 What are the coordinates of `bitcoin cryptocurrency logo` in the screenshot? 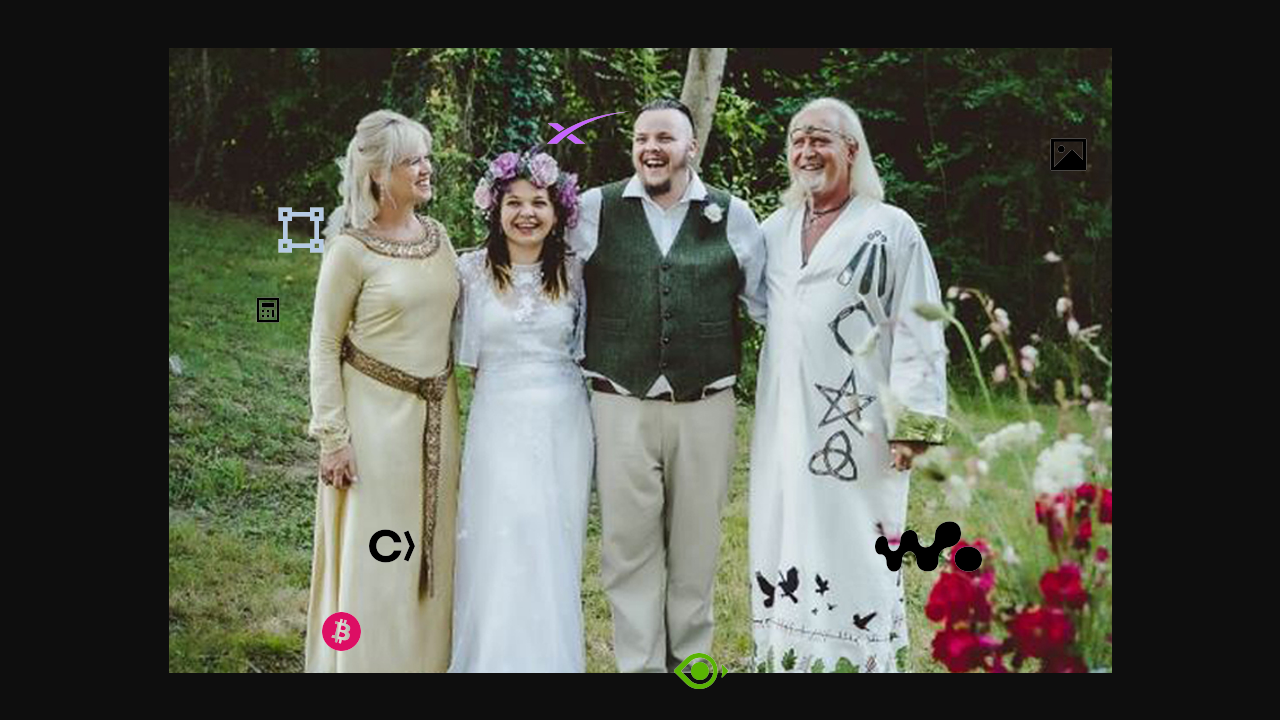 It's located at (341, 631).